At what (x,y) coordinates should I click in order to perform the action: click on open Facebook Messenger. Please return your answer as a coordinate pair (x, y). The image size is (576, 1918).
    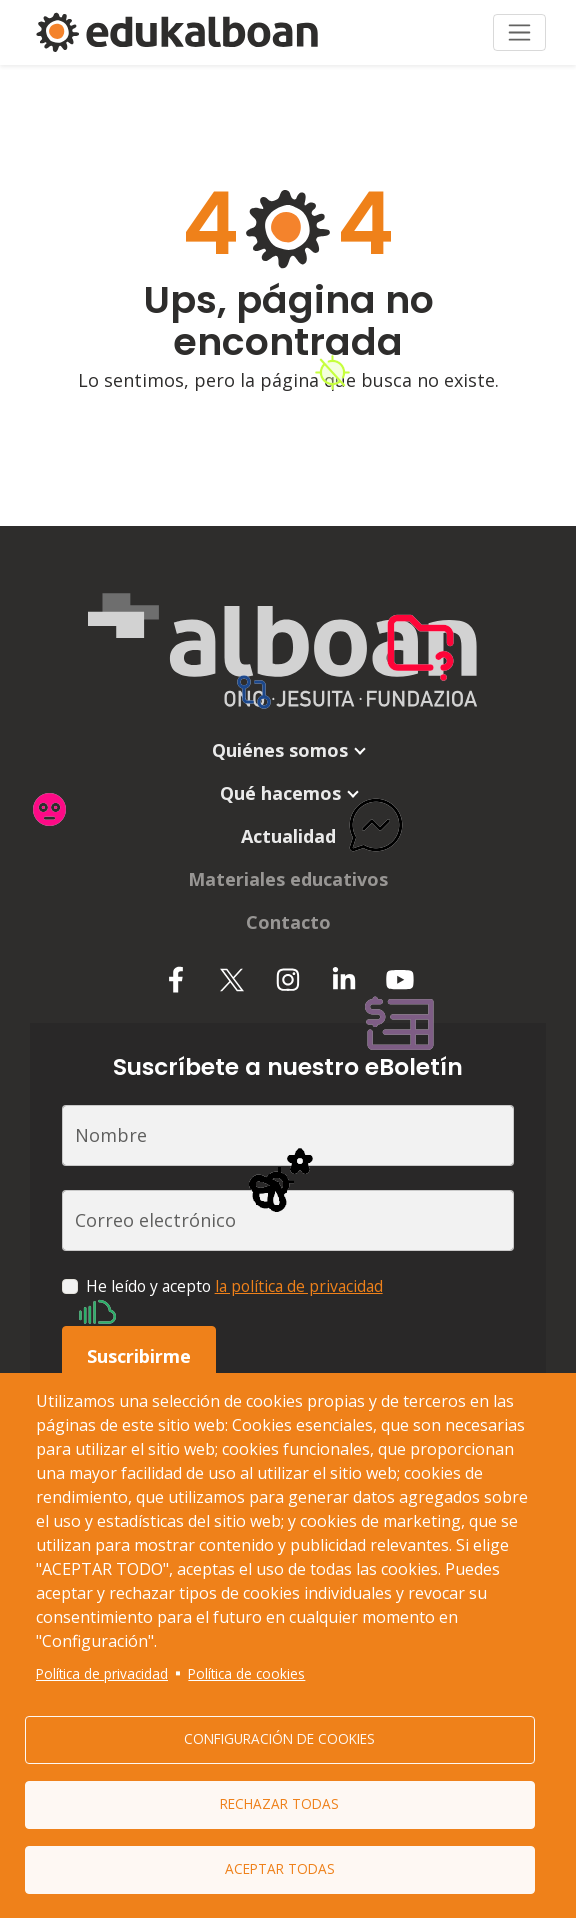
    Looking at the image, I should click on (376, 825).